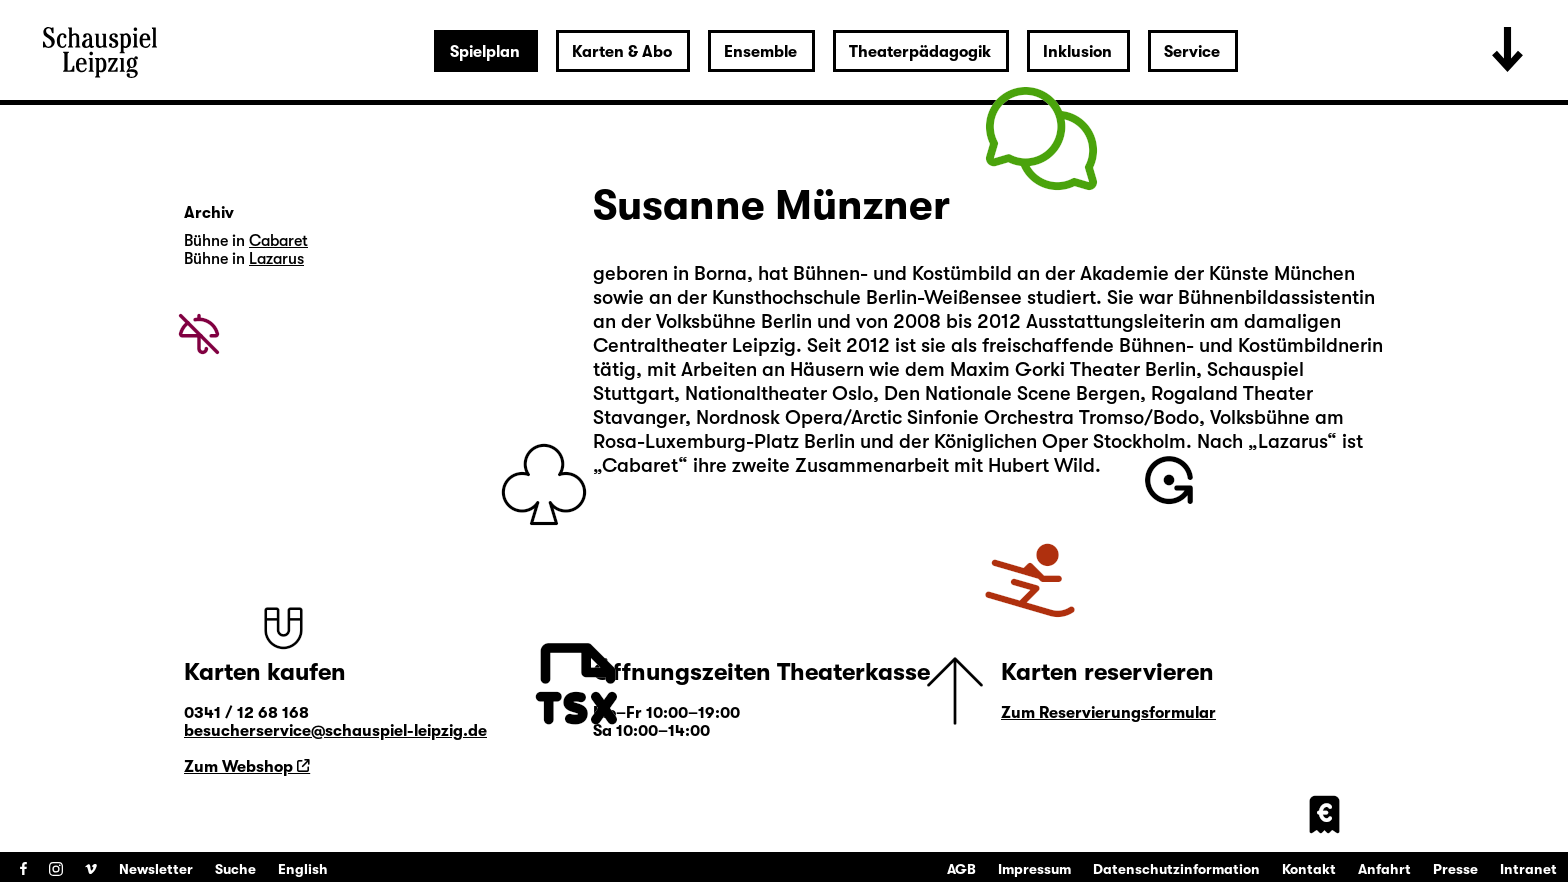 This screenshot has width=1568, height=882. What do you see at coordinates (1030, 582) in the screenshot?
I see `indicates skiing or winter sports activity` at bounding box center [1030, 582].